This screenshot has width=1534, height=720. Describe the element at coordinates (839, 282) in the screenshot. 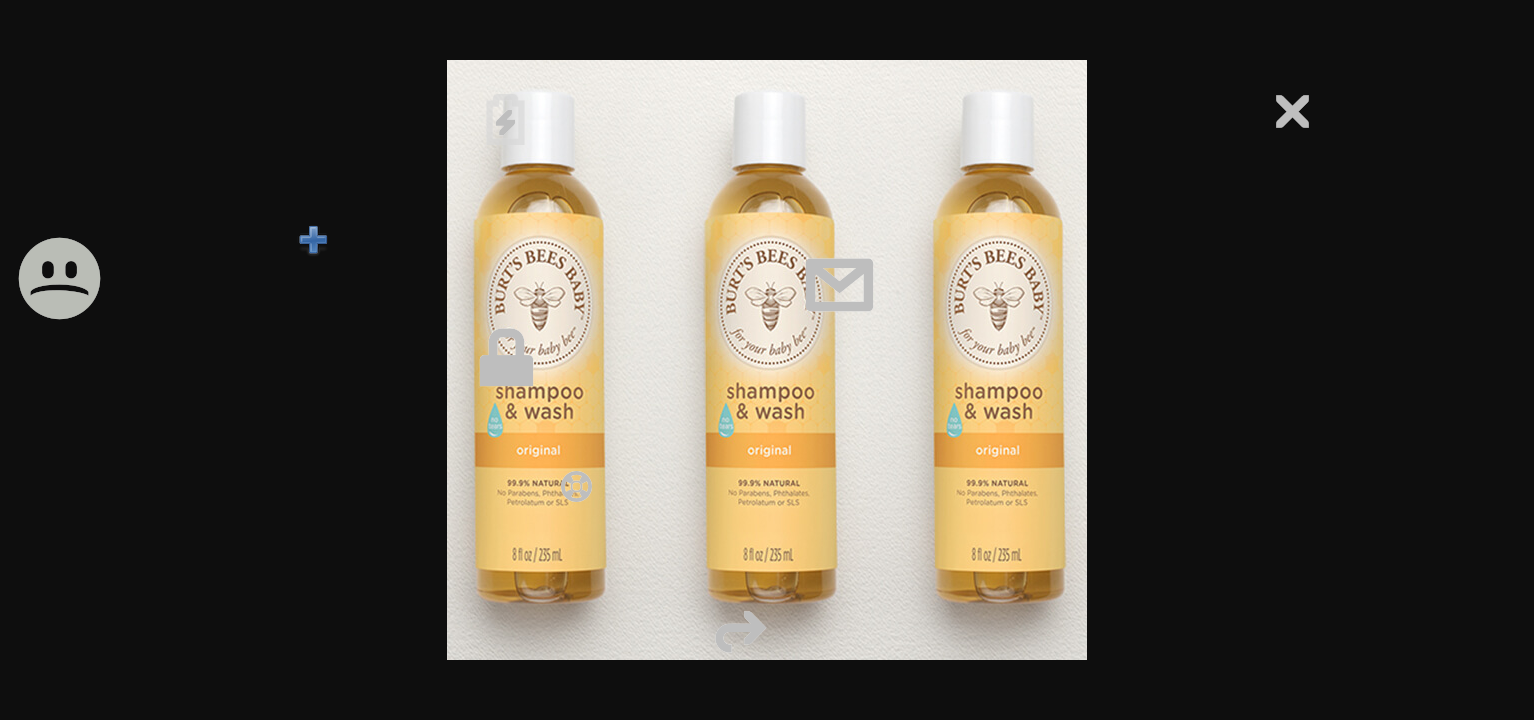

I see `indicates unread email in your inbox` at that location.